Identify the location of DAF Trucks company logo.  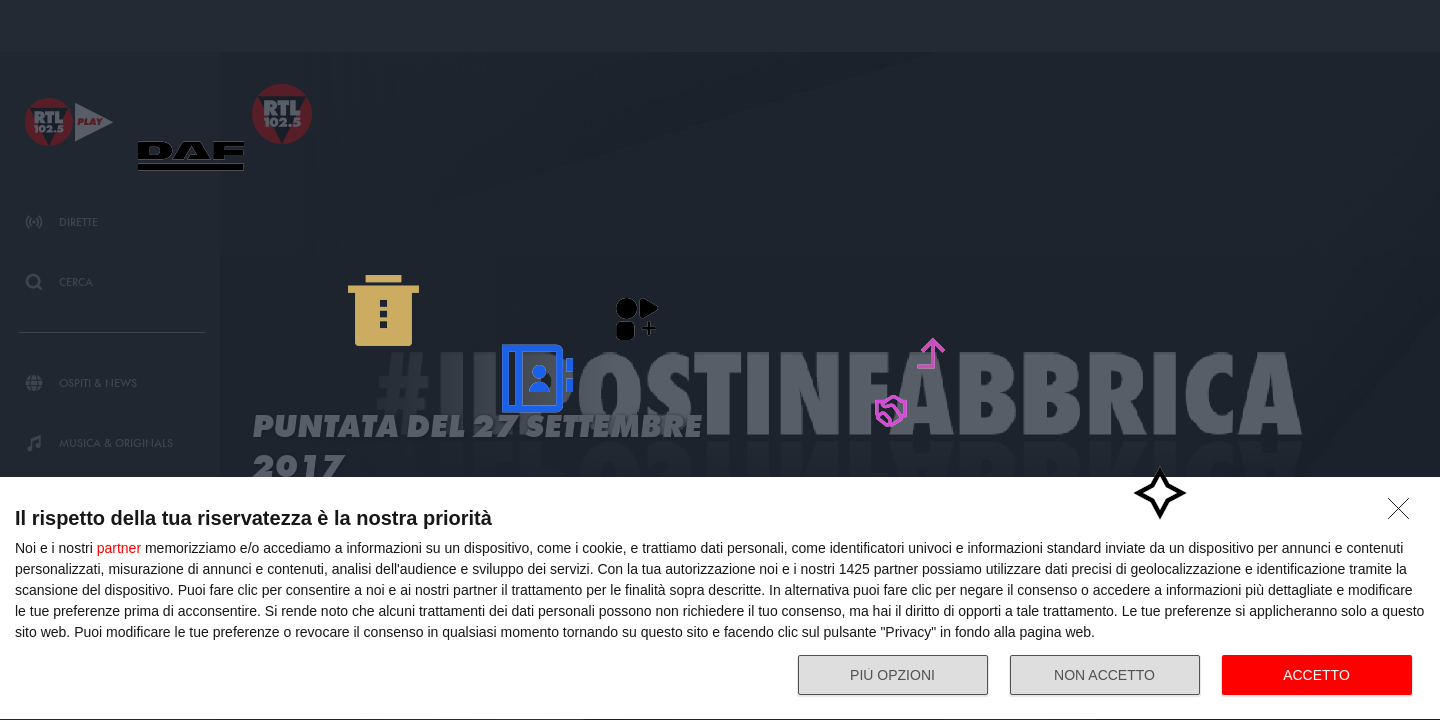
(191, 156).